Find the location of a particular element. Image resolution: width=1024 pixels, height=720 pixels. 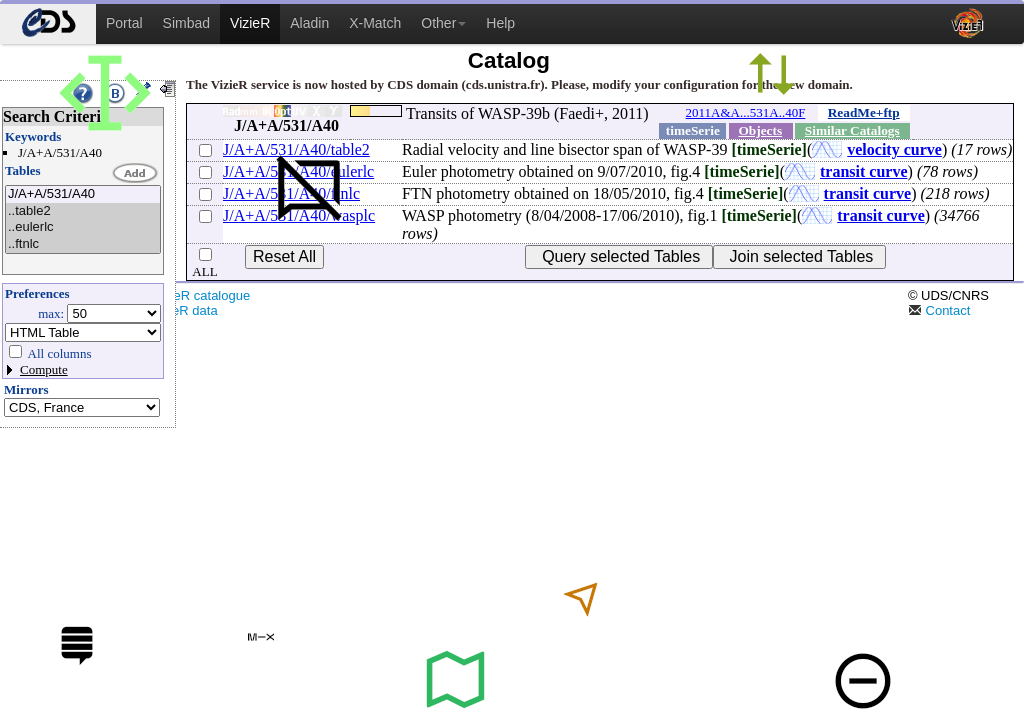

disable chat or messaging is located at coordinates (309, 188).